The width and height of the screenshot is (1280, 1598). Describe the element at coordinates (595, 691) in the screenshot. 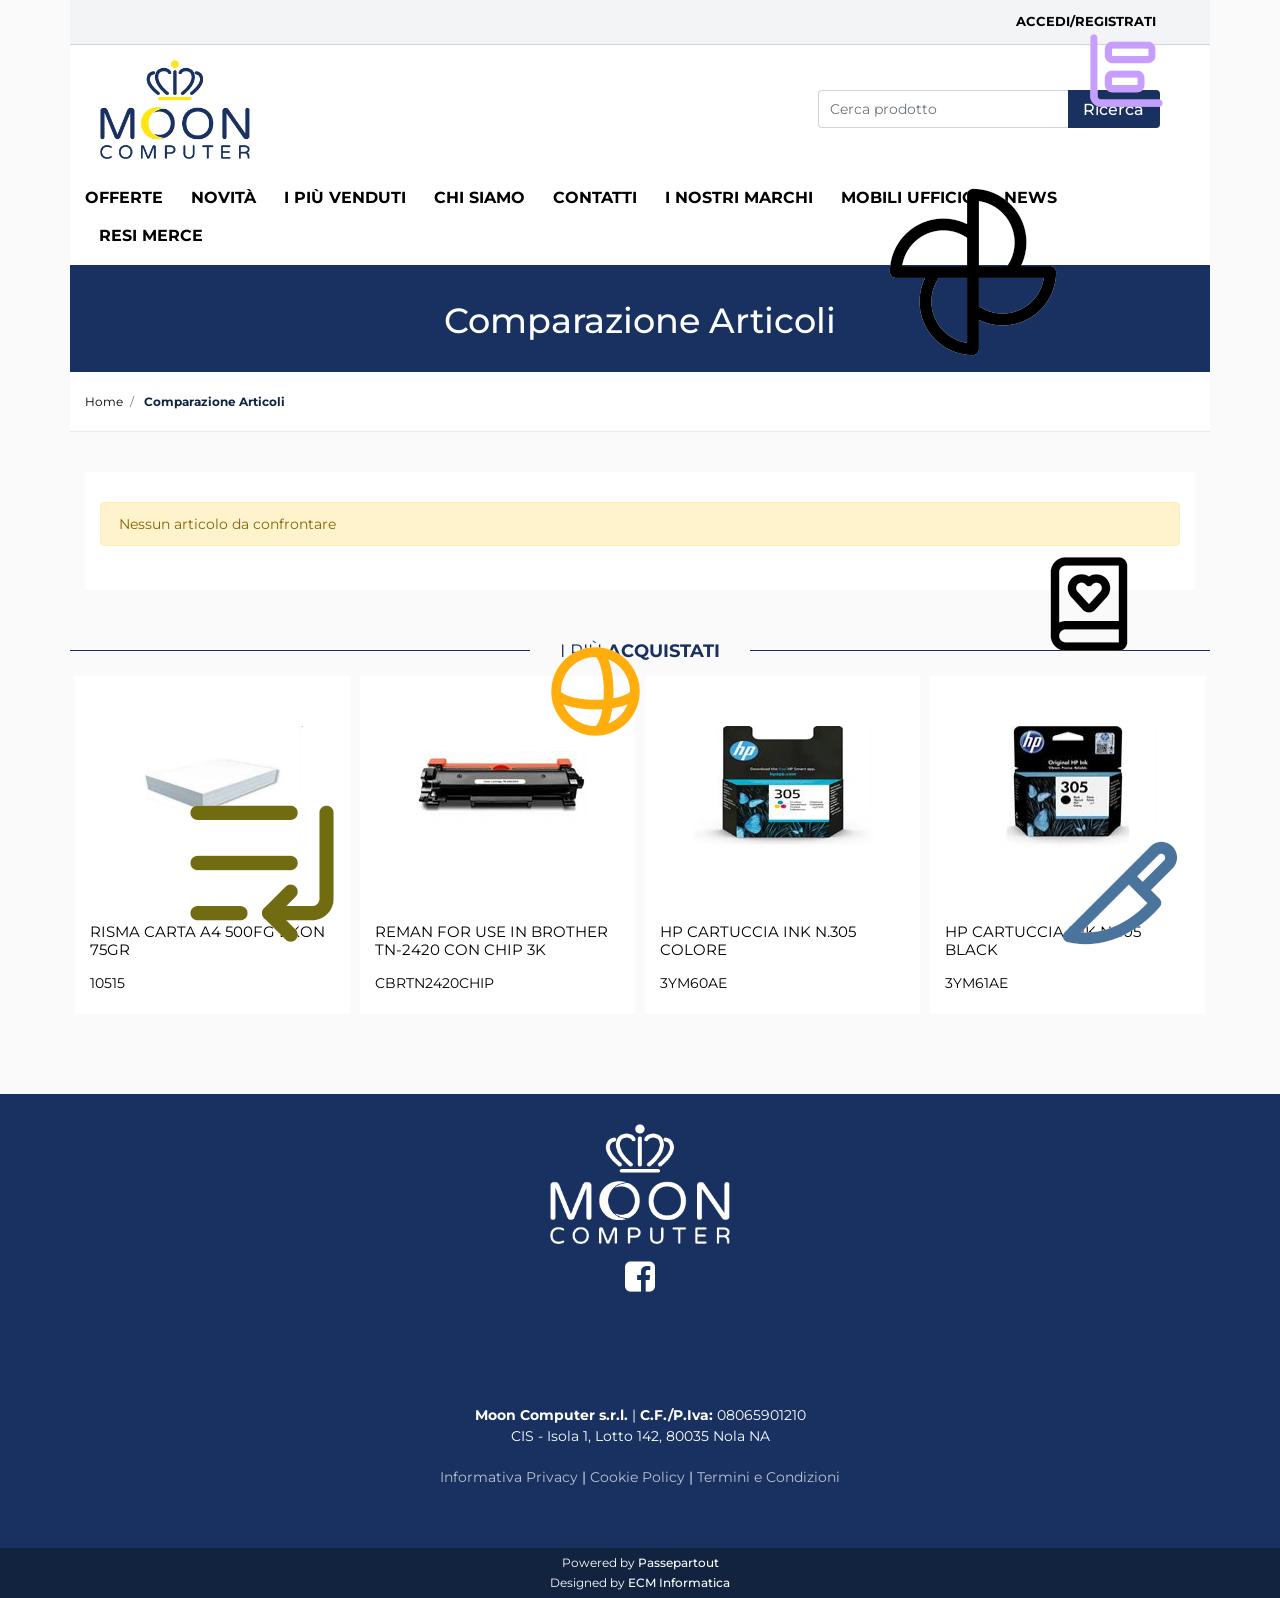

I see `access globe or world view` at that location.